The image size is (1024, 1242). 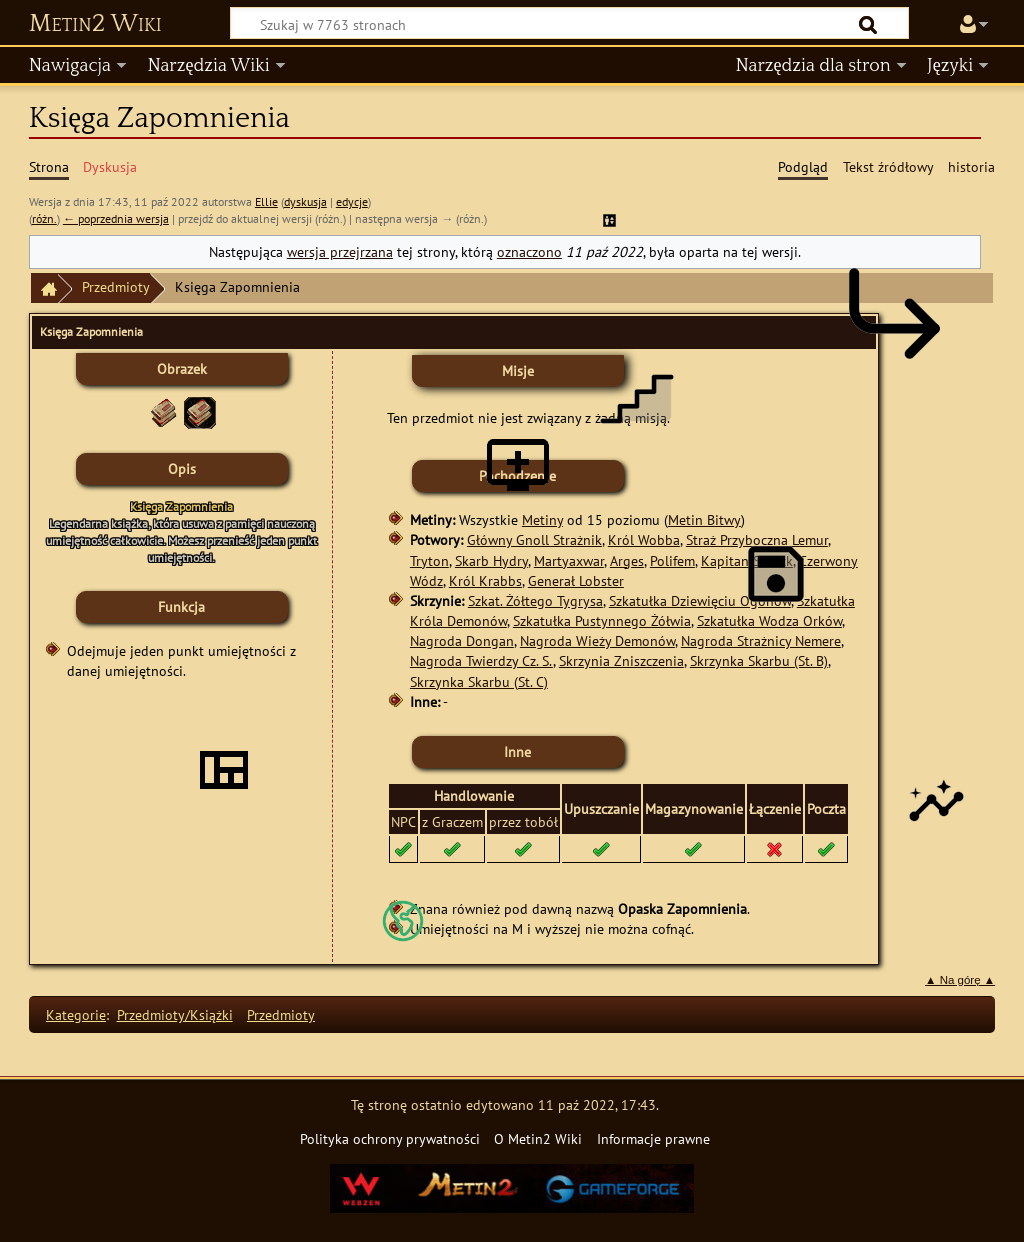 I want to click on add current video to watch queue, so click(x=518, y=465).